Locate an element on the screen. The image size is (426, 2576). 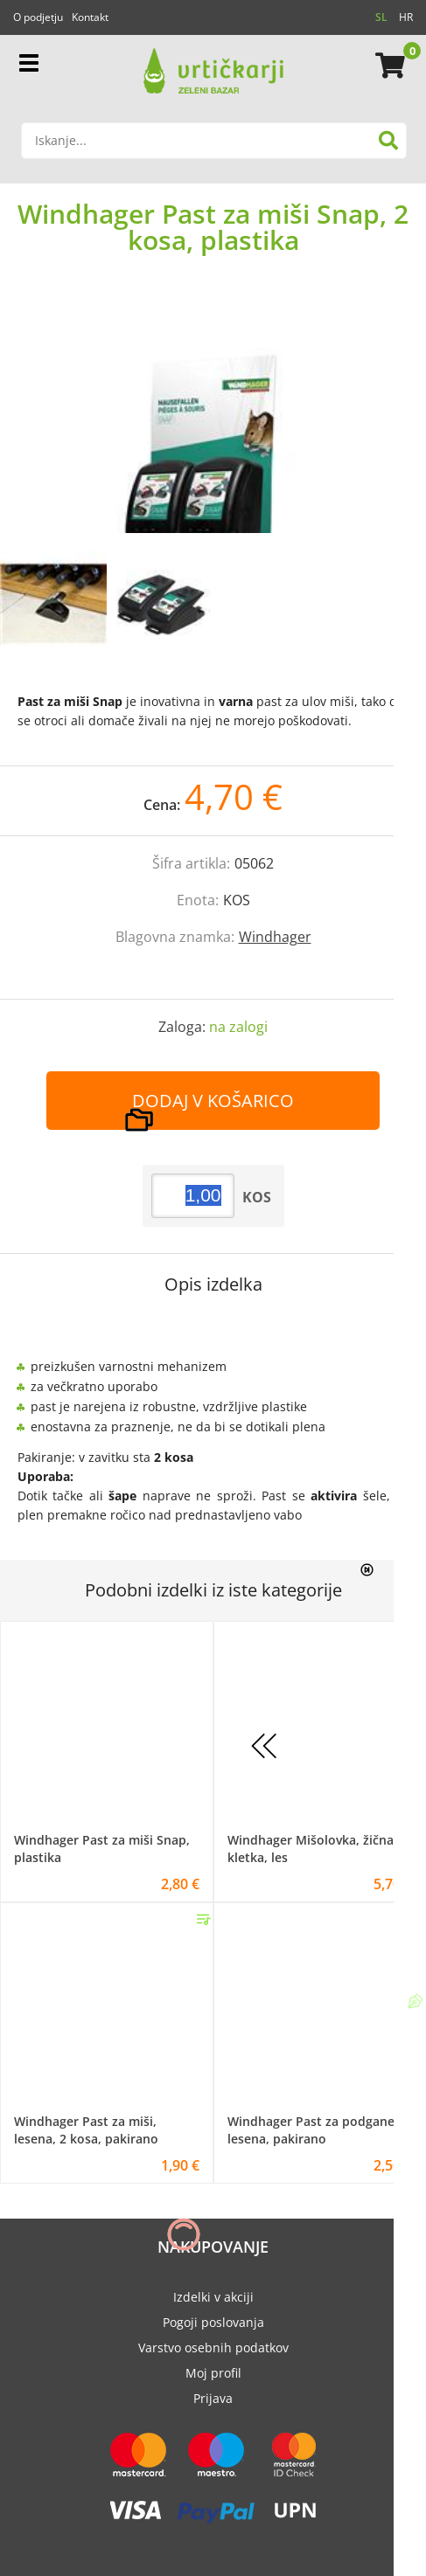
go back to the beginning is located at coordinates (265, 1746).